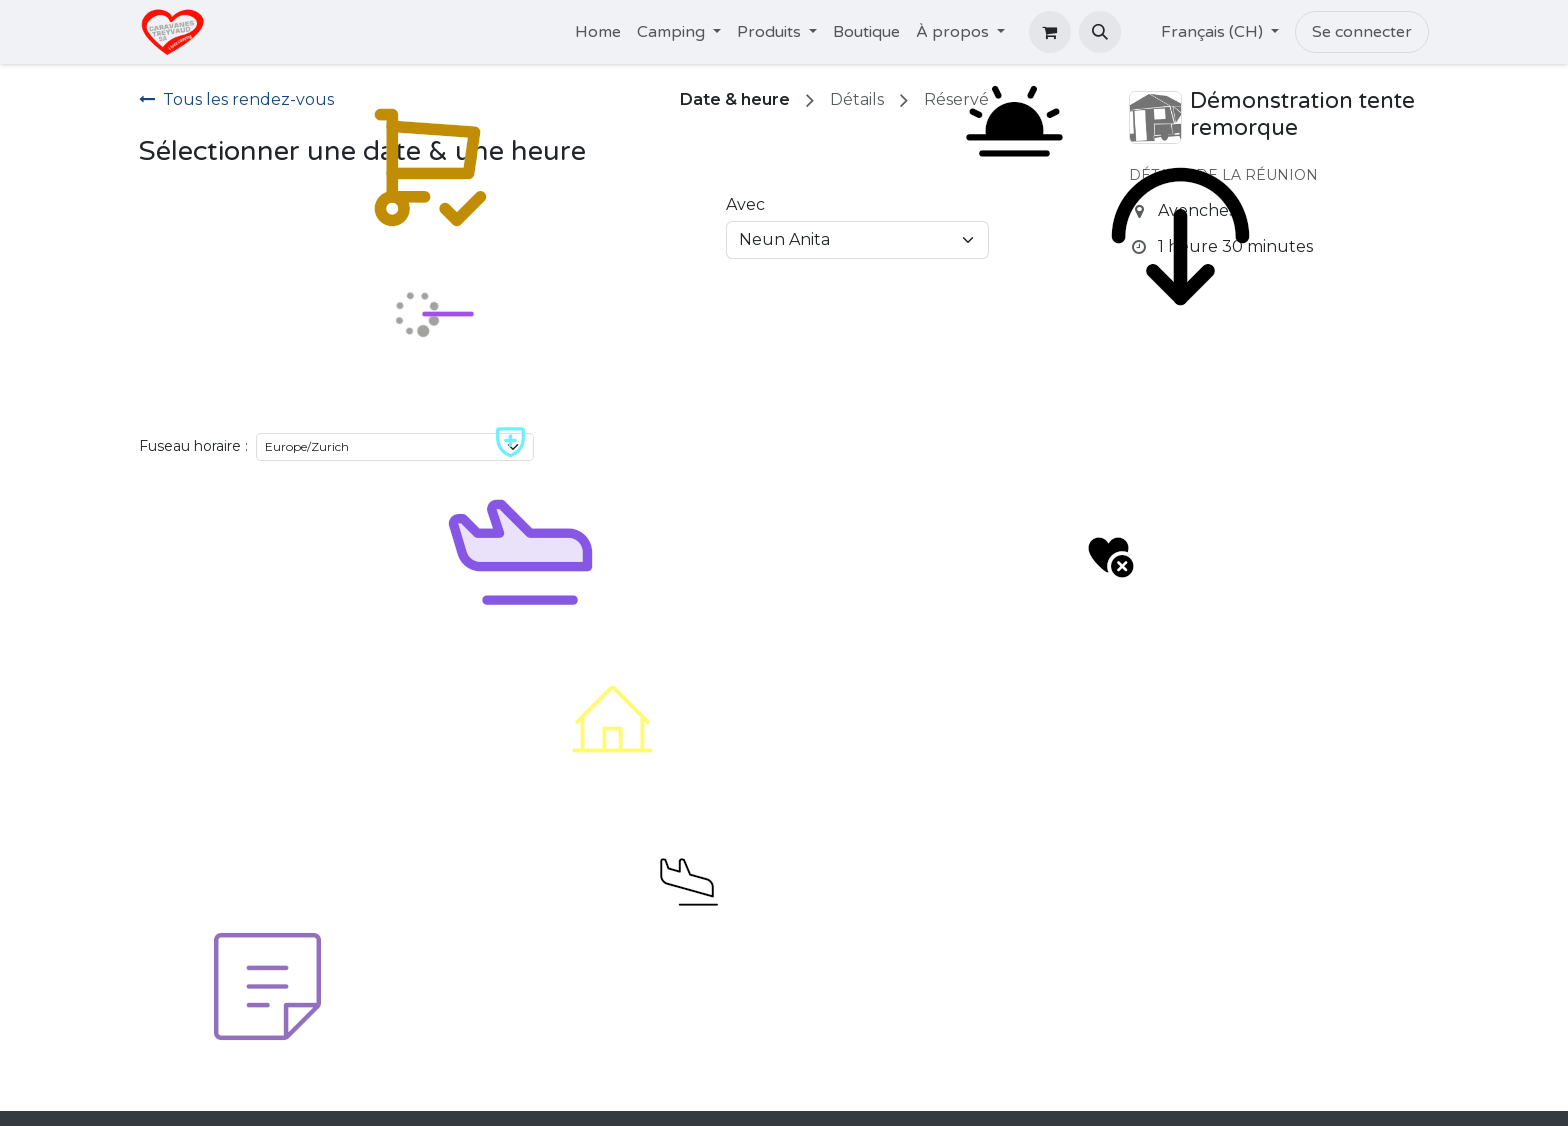 The height and width of the screenshot is (1126, 1568). I want to click on toggle sunrise/sunset display mode, so click(1014, 124).